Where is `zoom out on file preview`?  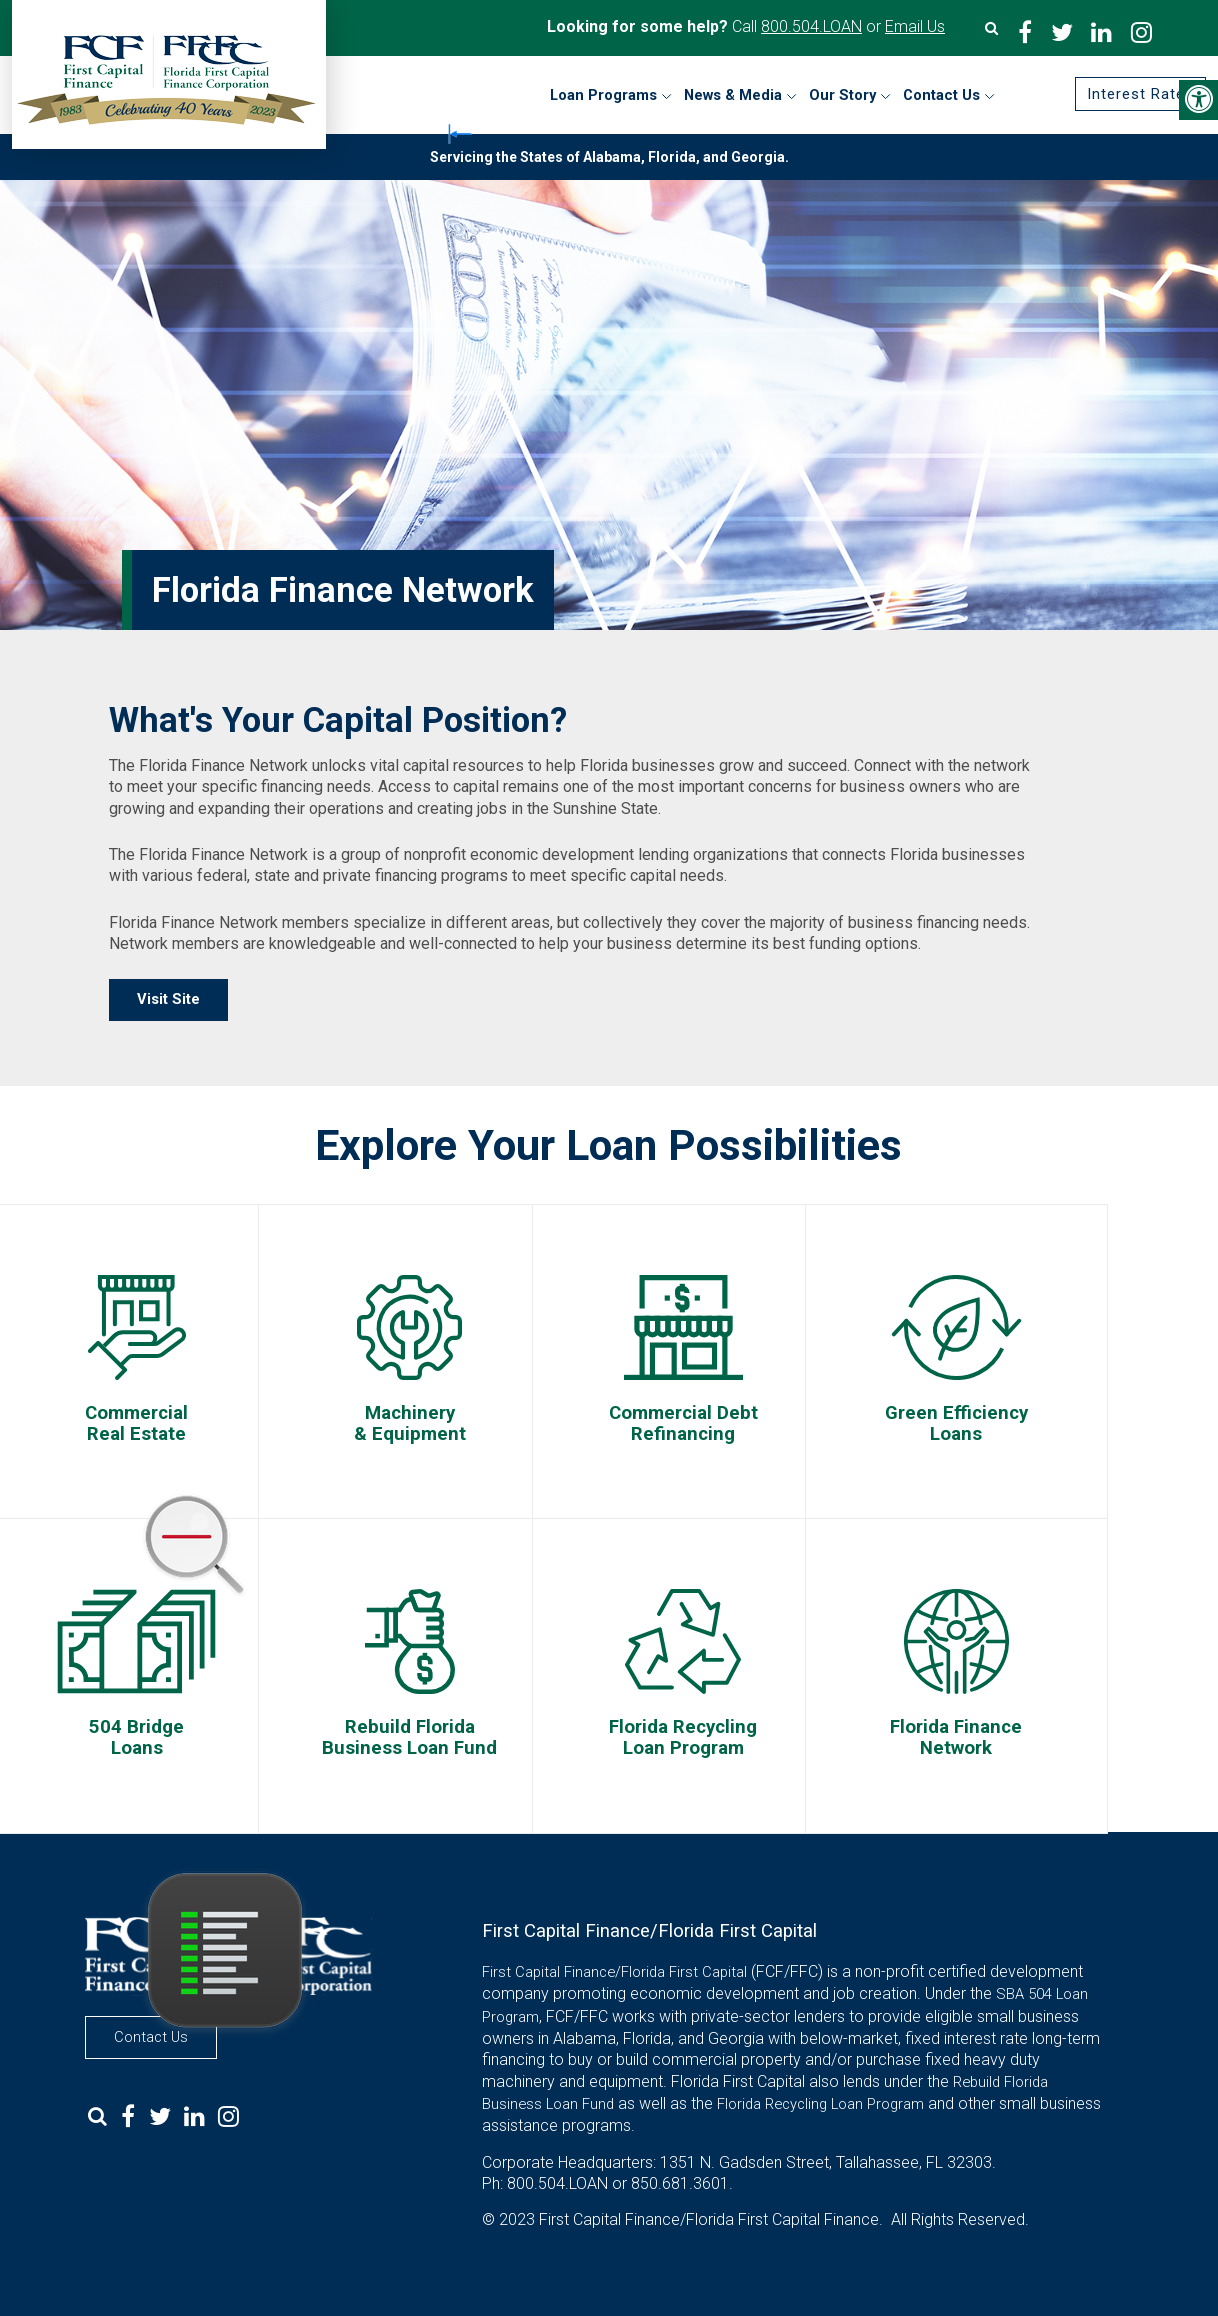 zoom out on file preview is located at coordinates (193, 1543).